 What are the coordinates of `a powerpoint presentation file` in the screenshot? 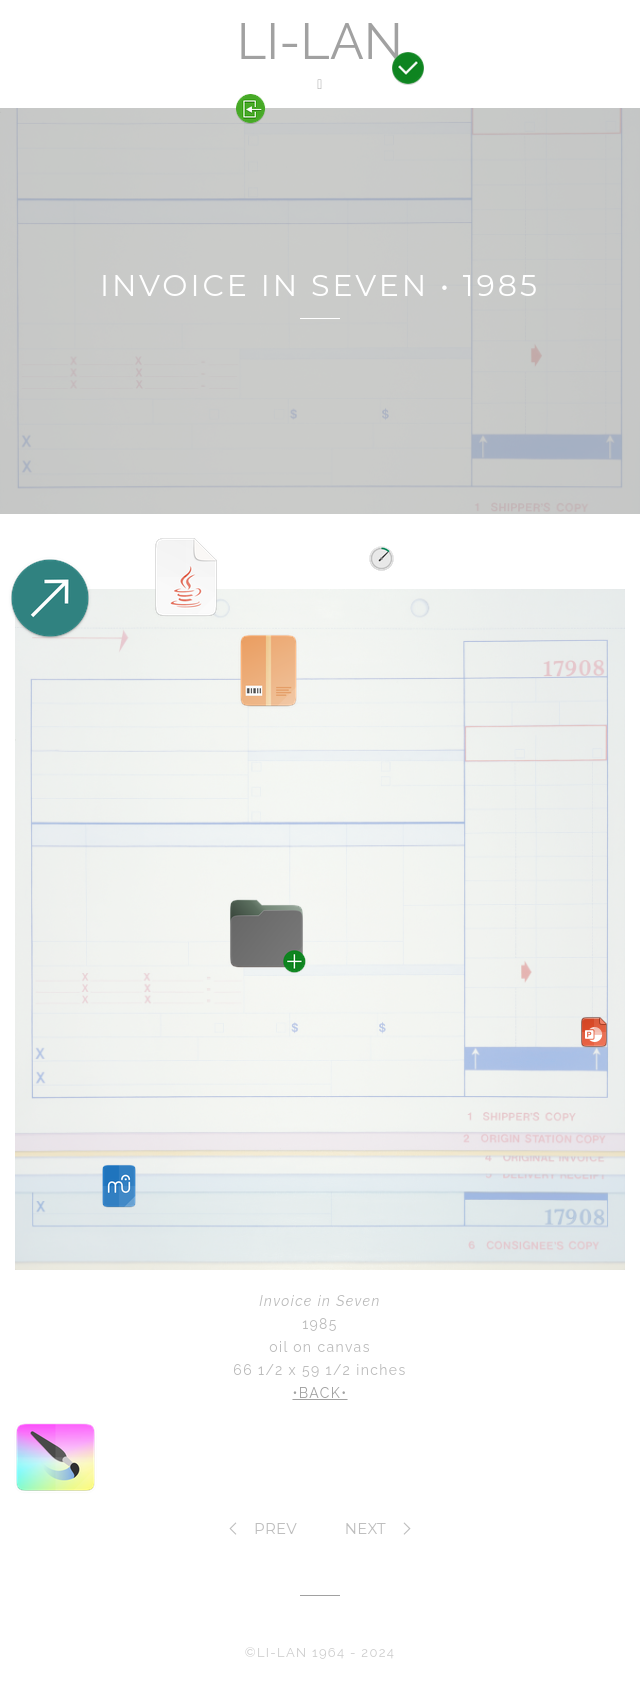 It's located at (594, 1032).